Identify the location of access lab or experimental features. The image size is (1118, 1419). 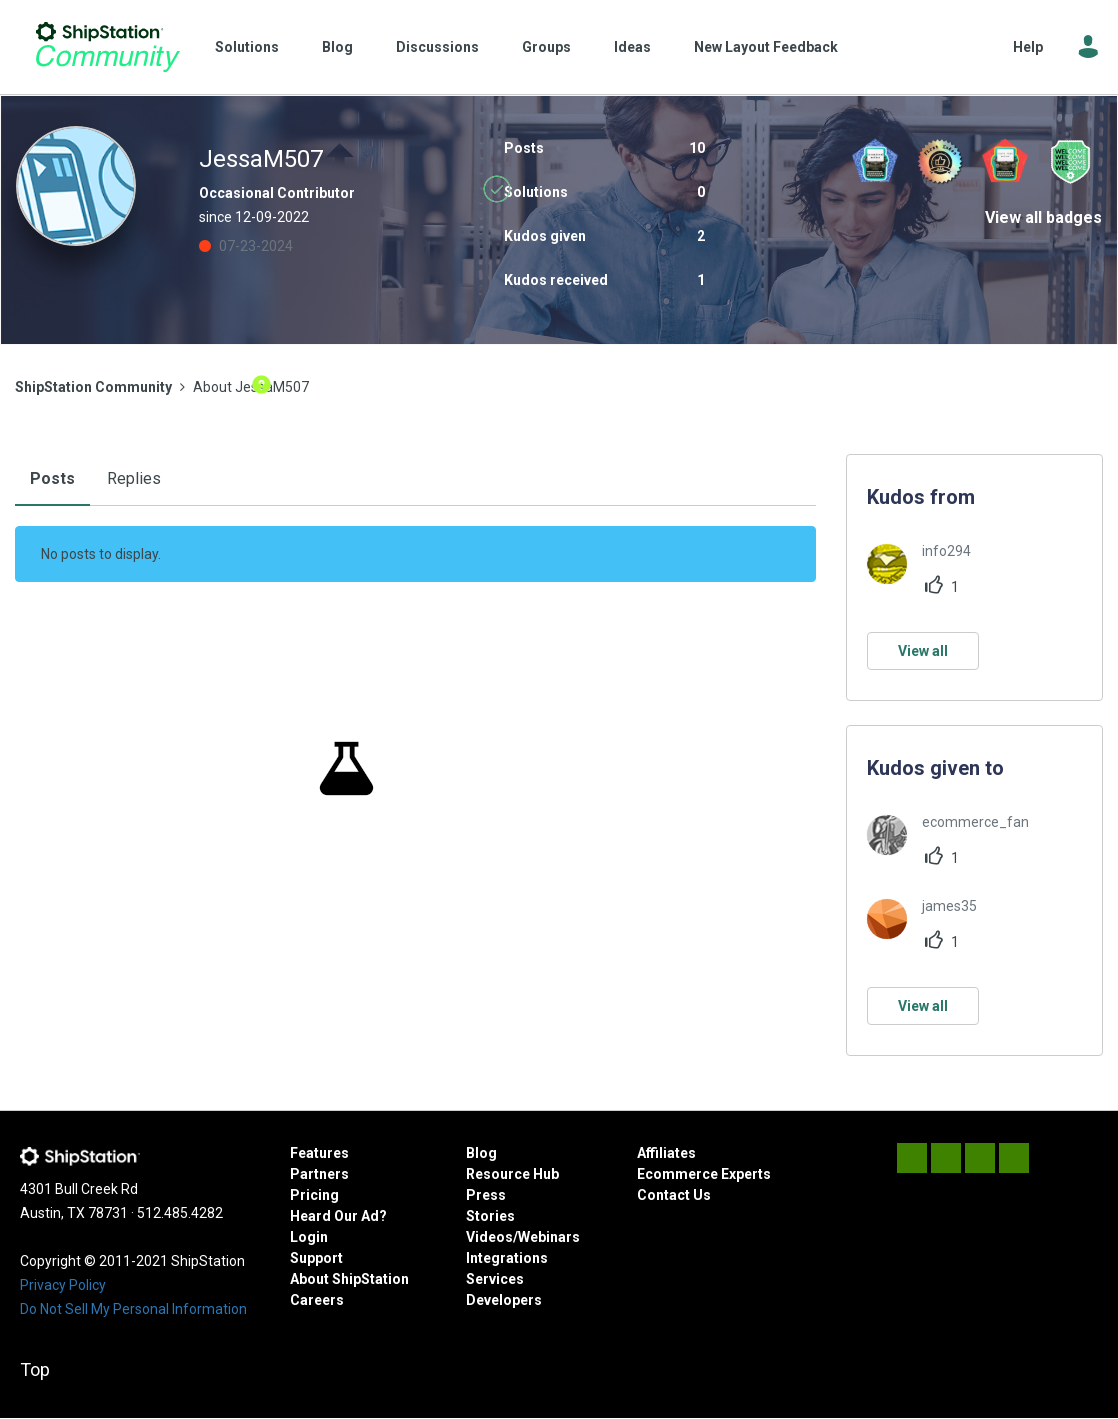
(346, 768).